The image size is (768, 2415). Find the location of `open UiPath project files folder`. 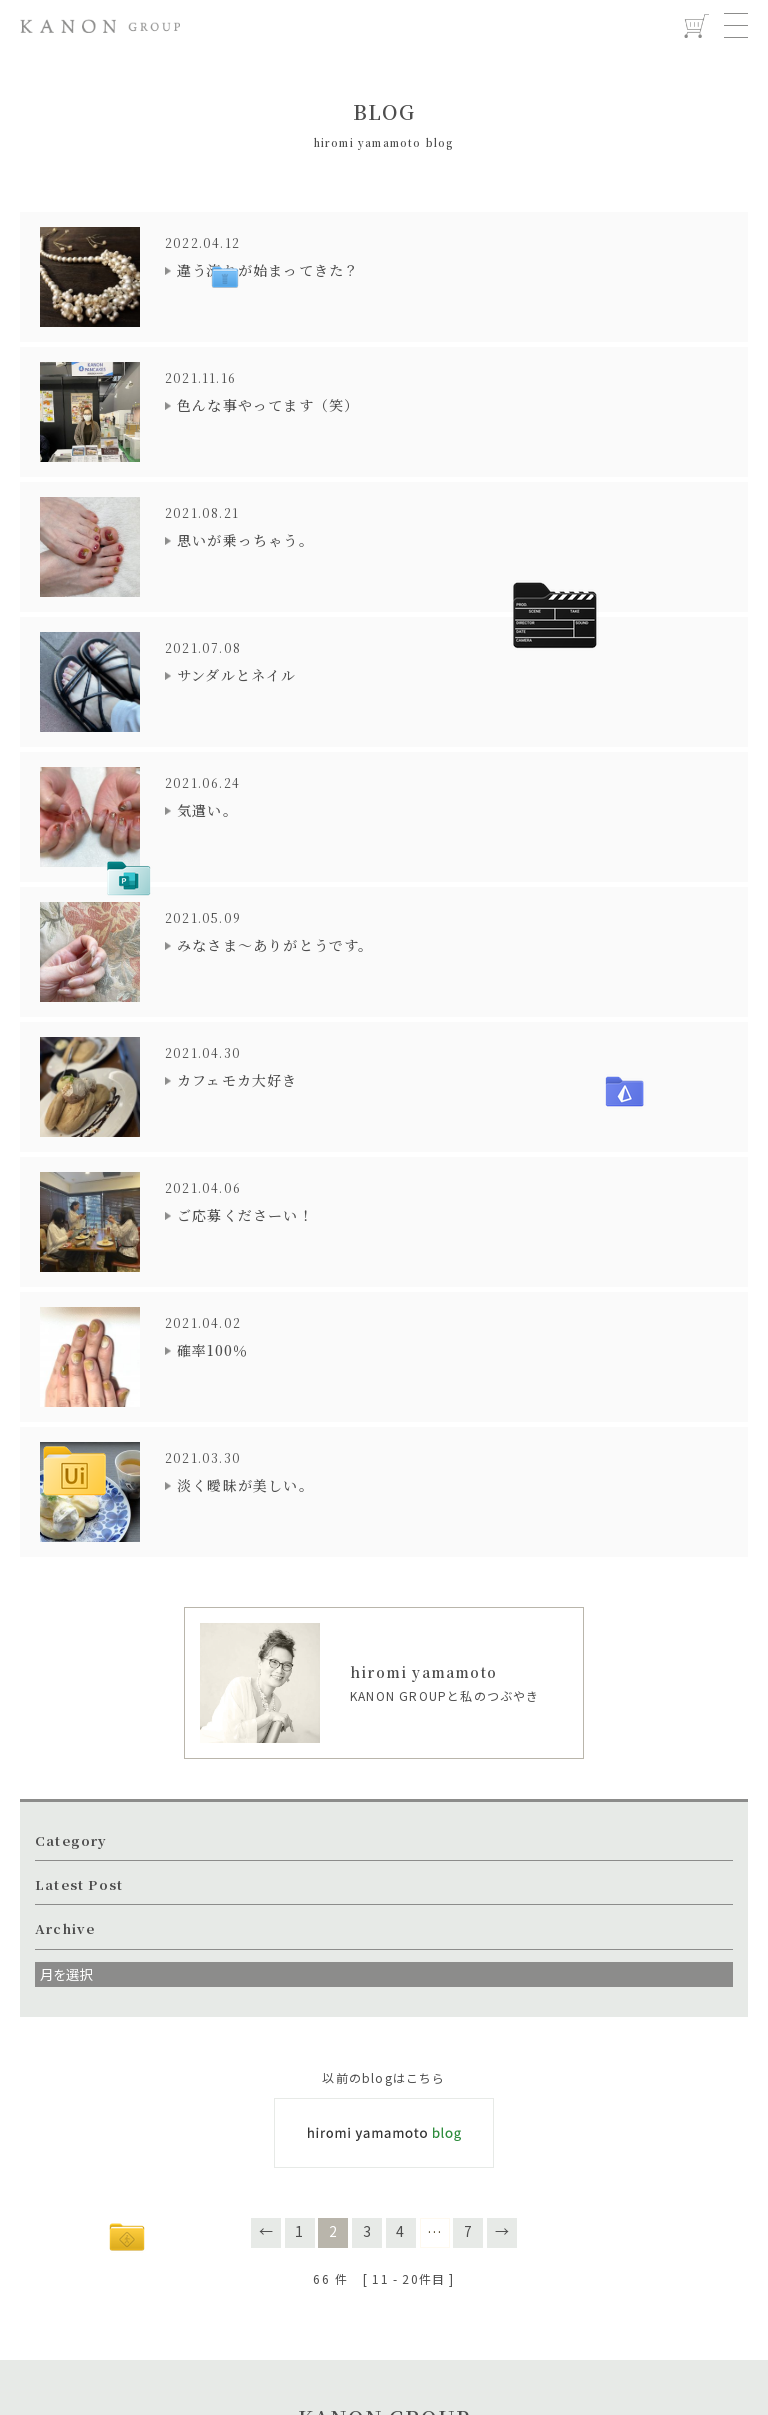

open UiPath project files folder is located at coordinates (74, 1472).